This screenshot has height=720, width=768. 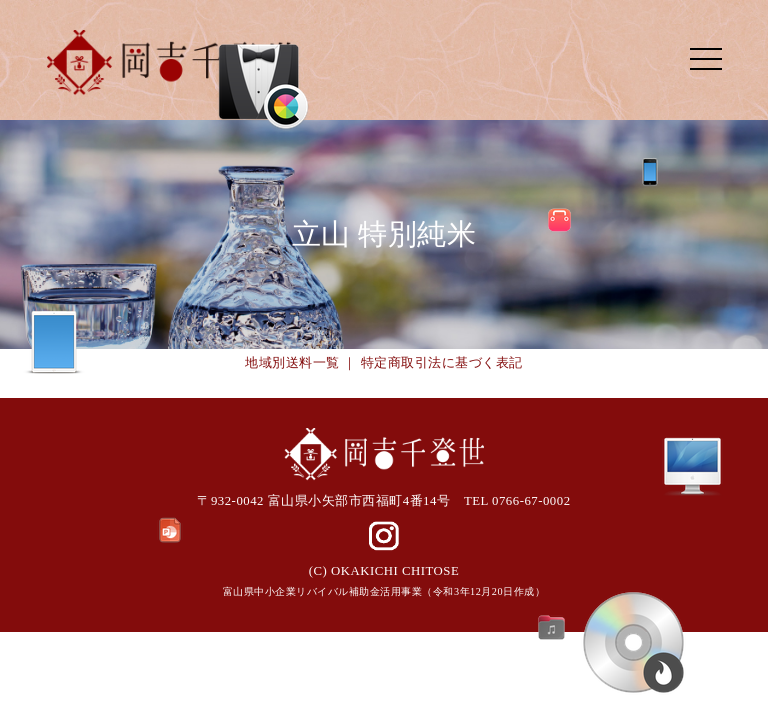 What do you see at coordinates (650, 172) in the screenshot?
I see `connect or sync an iPhone device` at bounding box center [650, 172].